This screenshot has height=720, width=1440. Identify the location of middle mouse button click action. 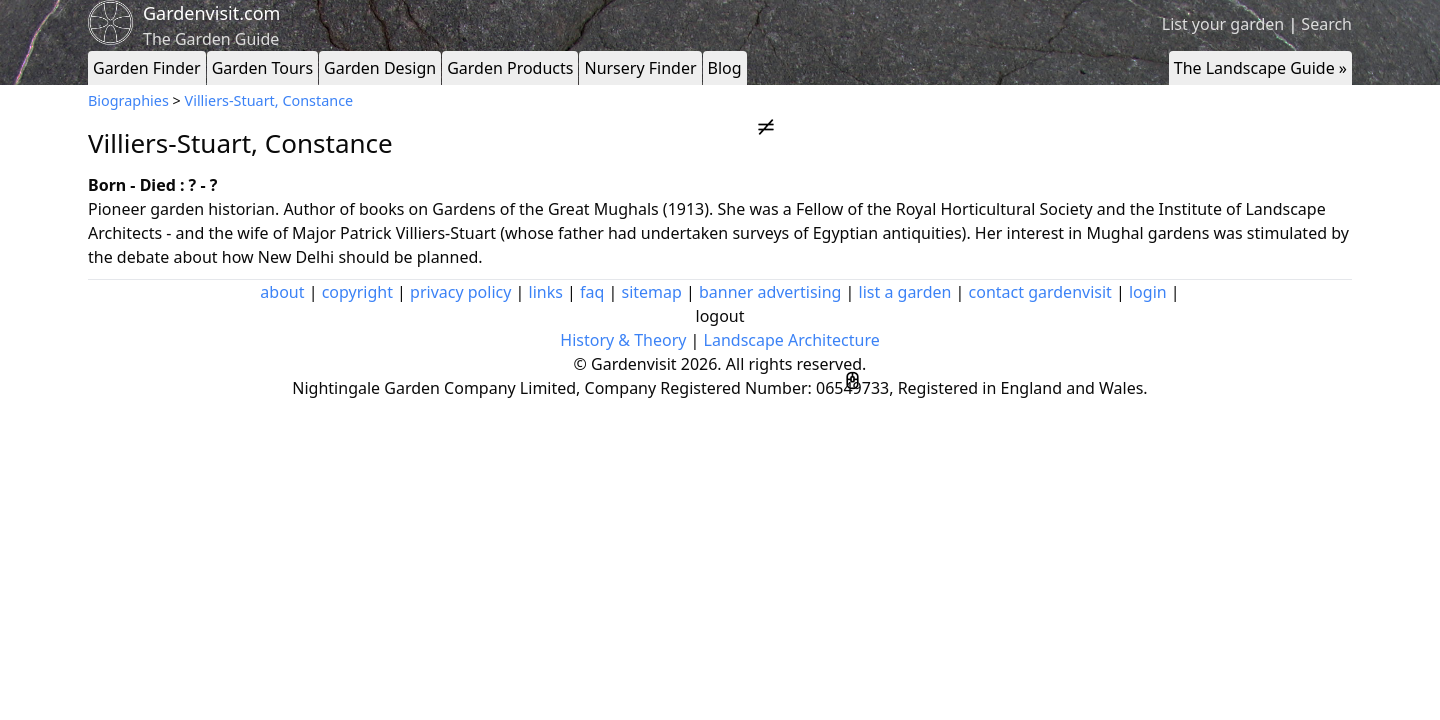
(852, 380).